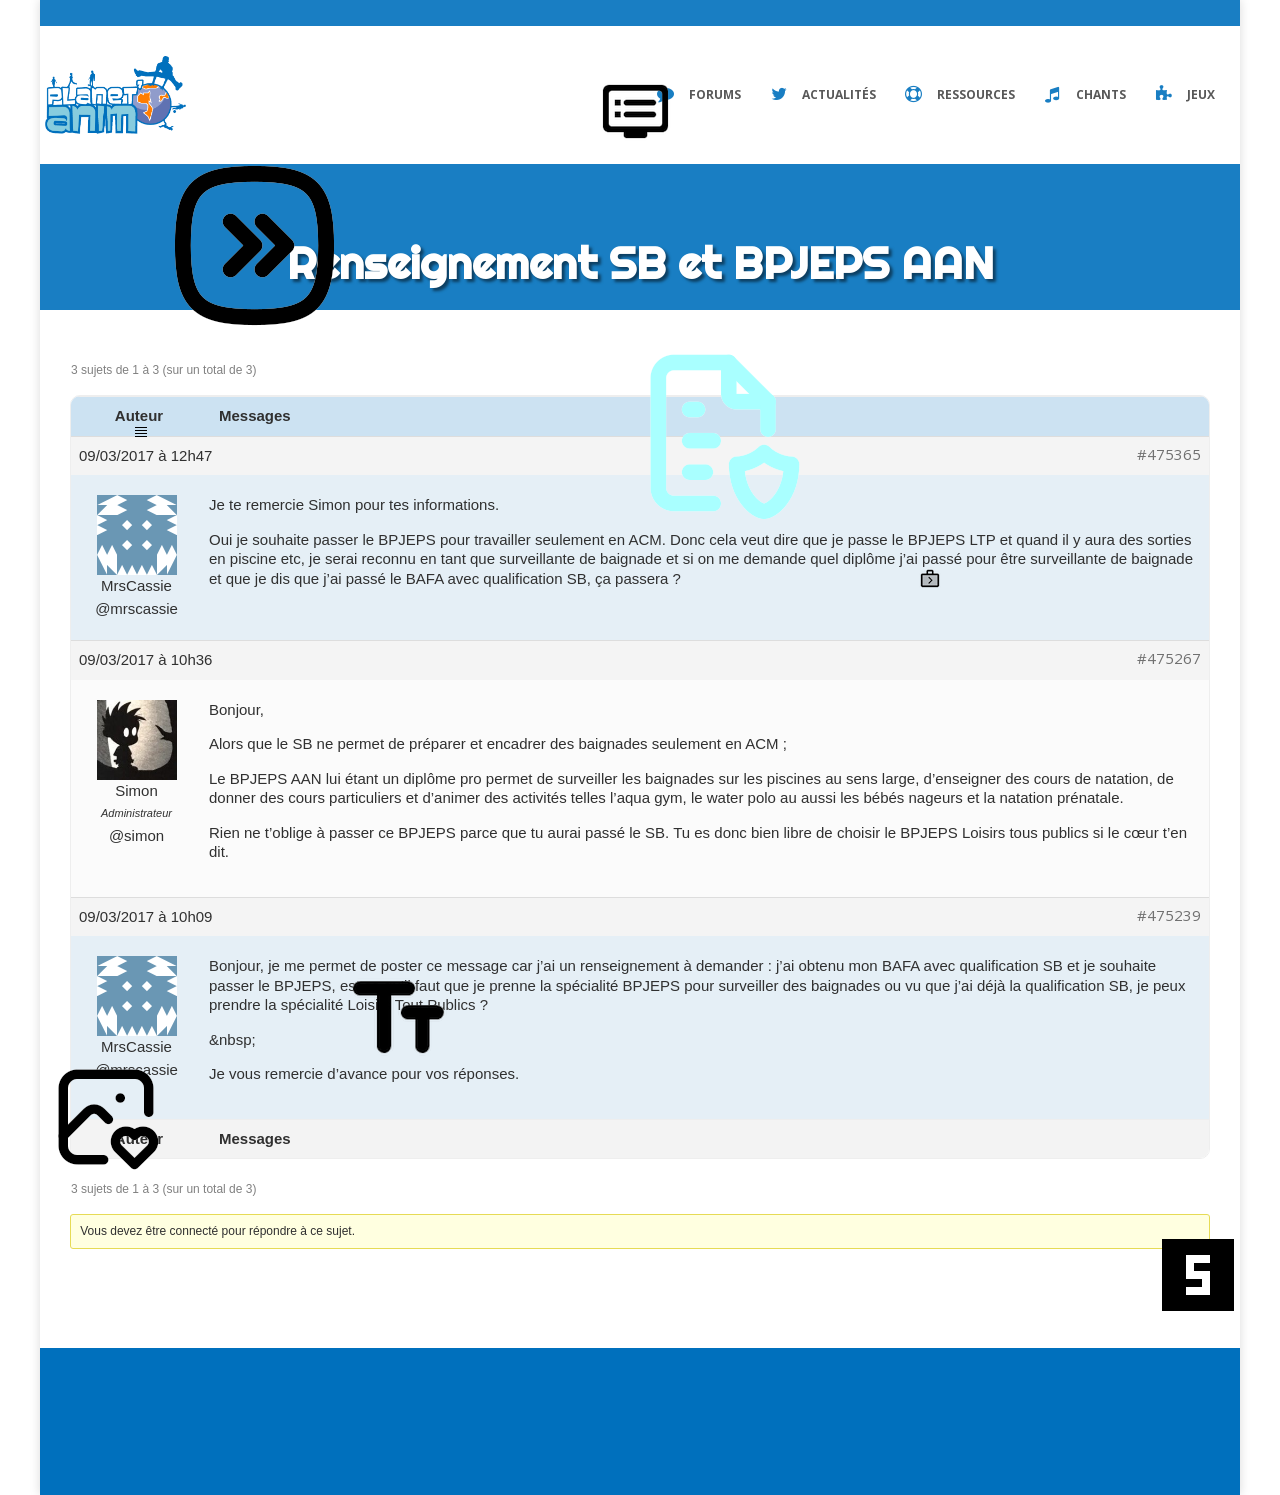 The width and height of the screenshot is (1280, 1495). Describe the element at coordinates (254, 245) in the screenshot. I see `skip forward or advance to next item` at that location.